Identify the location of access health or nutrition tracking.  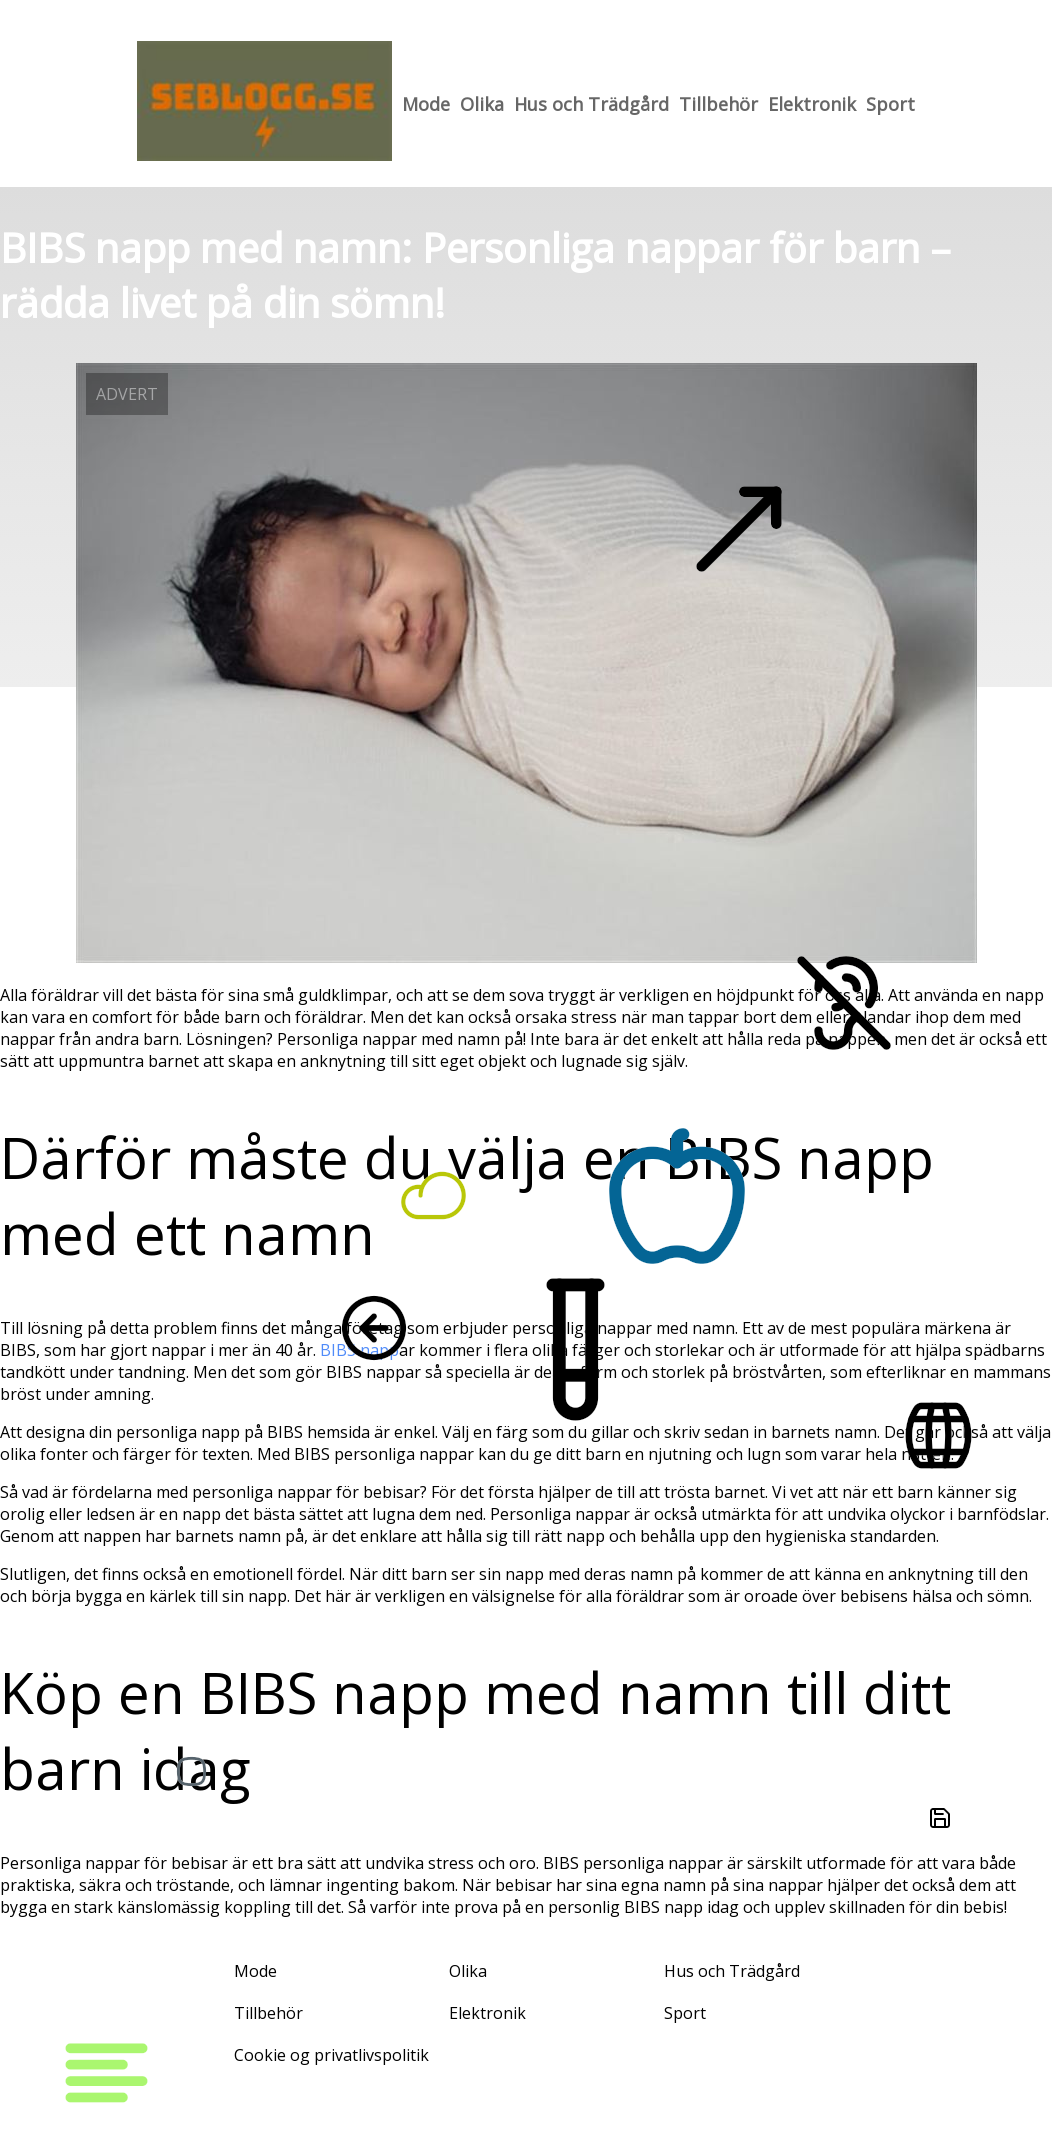
(677, 1196).